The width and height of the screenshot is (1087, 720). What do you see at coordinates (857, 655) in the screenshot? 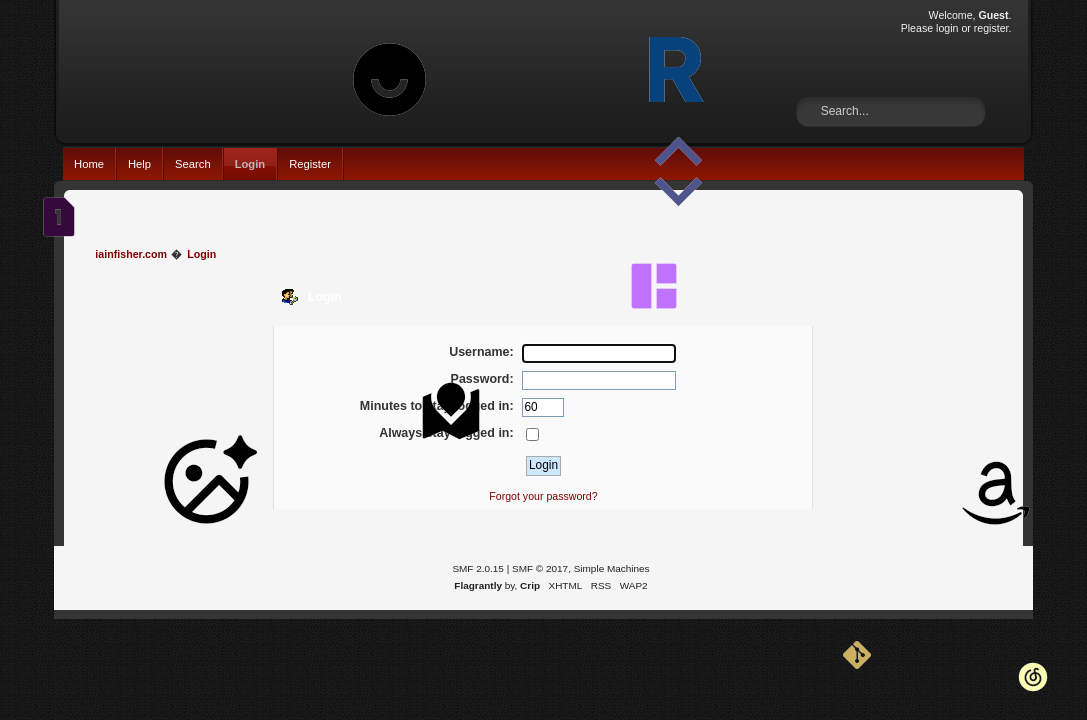
I see `git version control logo` at bounding box center [857, 655].